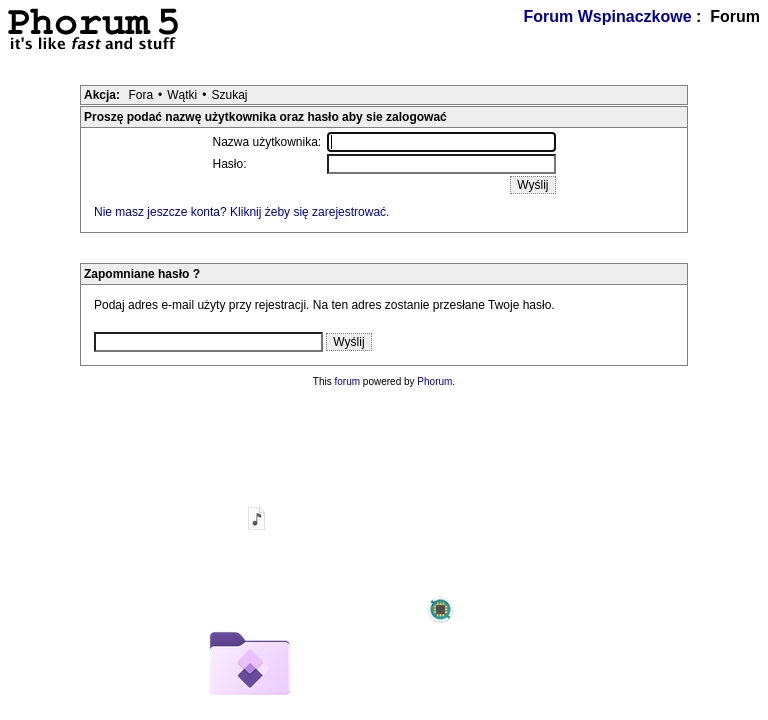 This screenshot has height=720, width=768. Describe the element at coordinates (249, 665) in the screenshot. I see `open microsoft finance documents folder` at that location.